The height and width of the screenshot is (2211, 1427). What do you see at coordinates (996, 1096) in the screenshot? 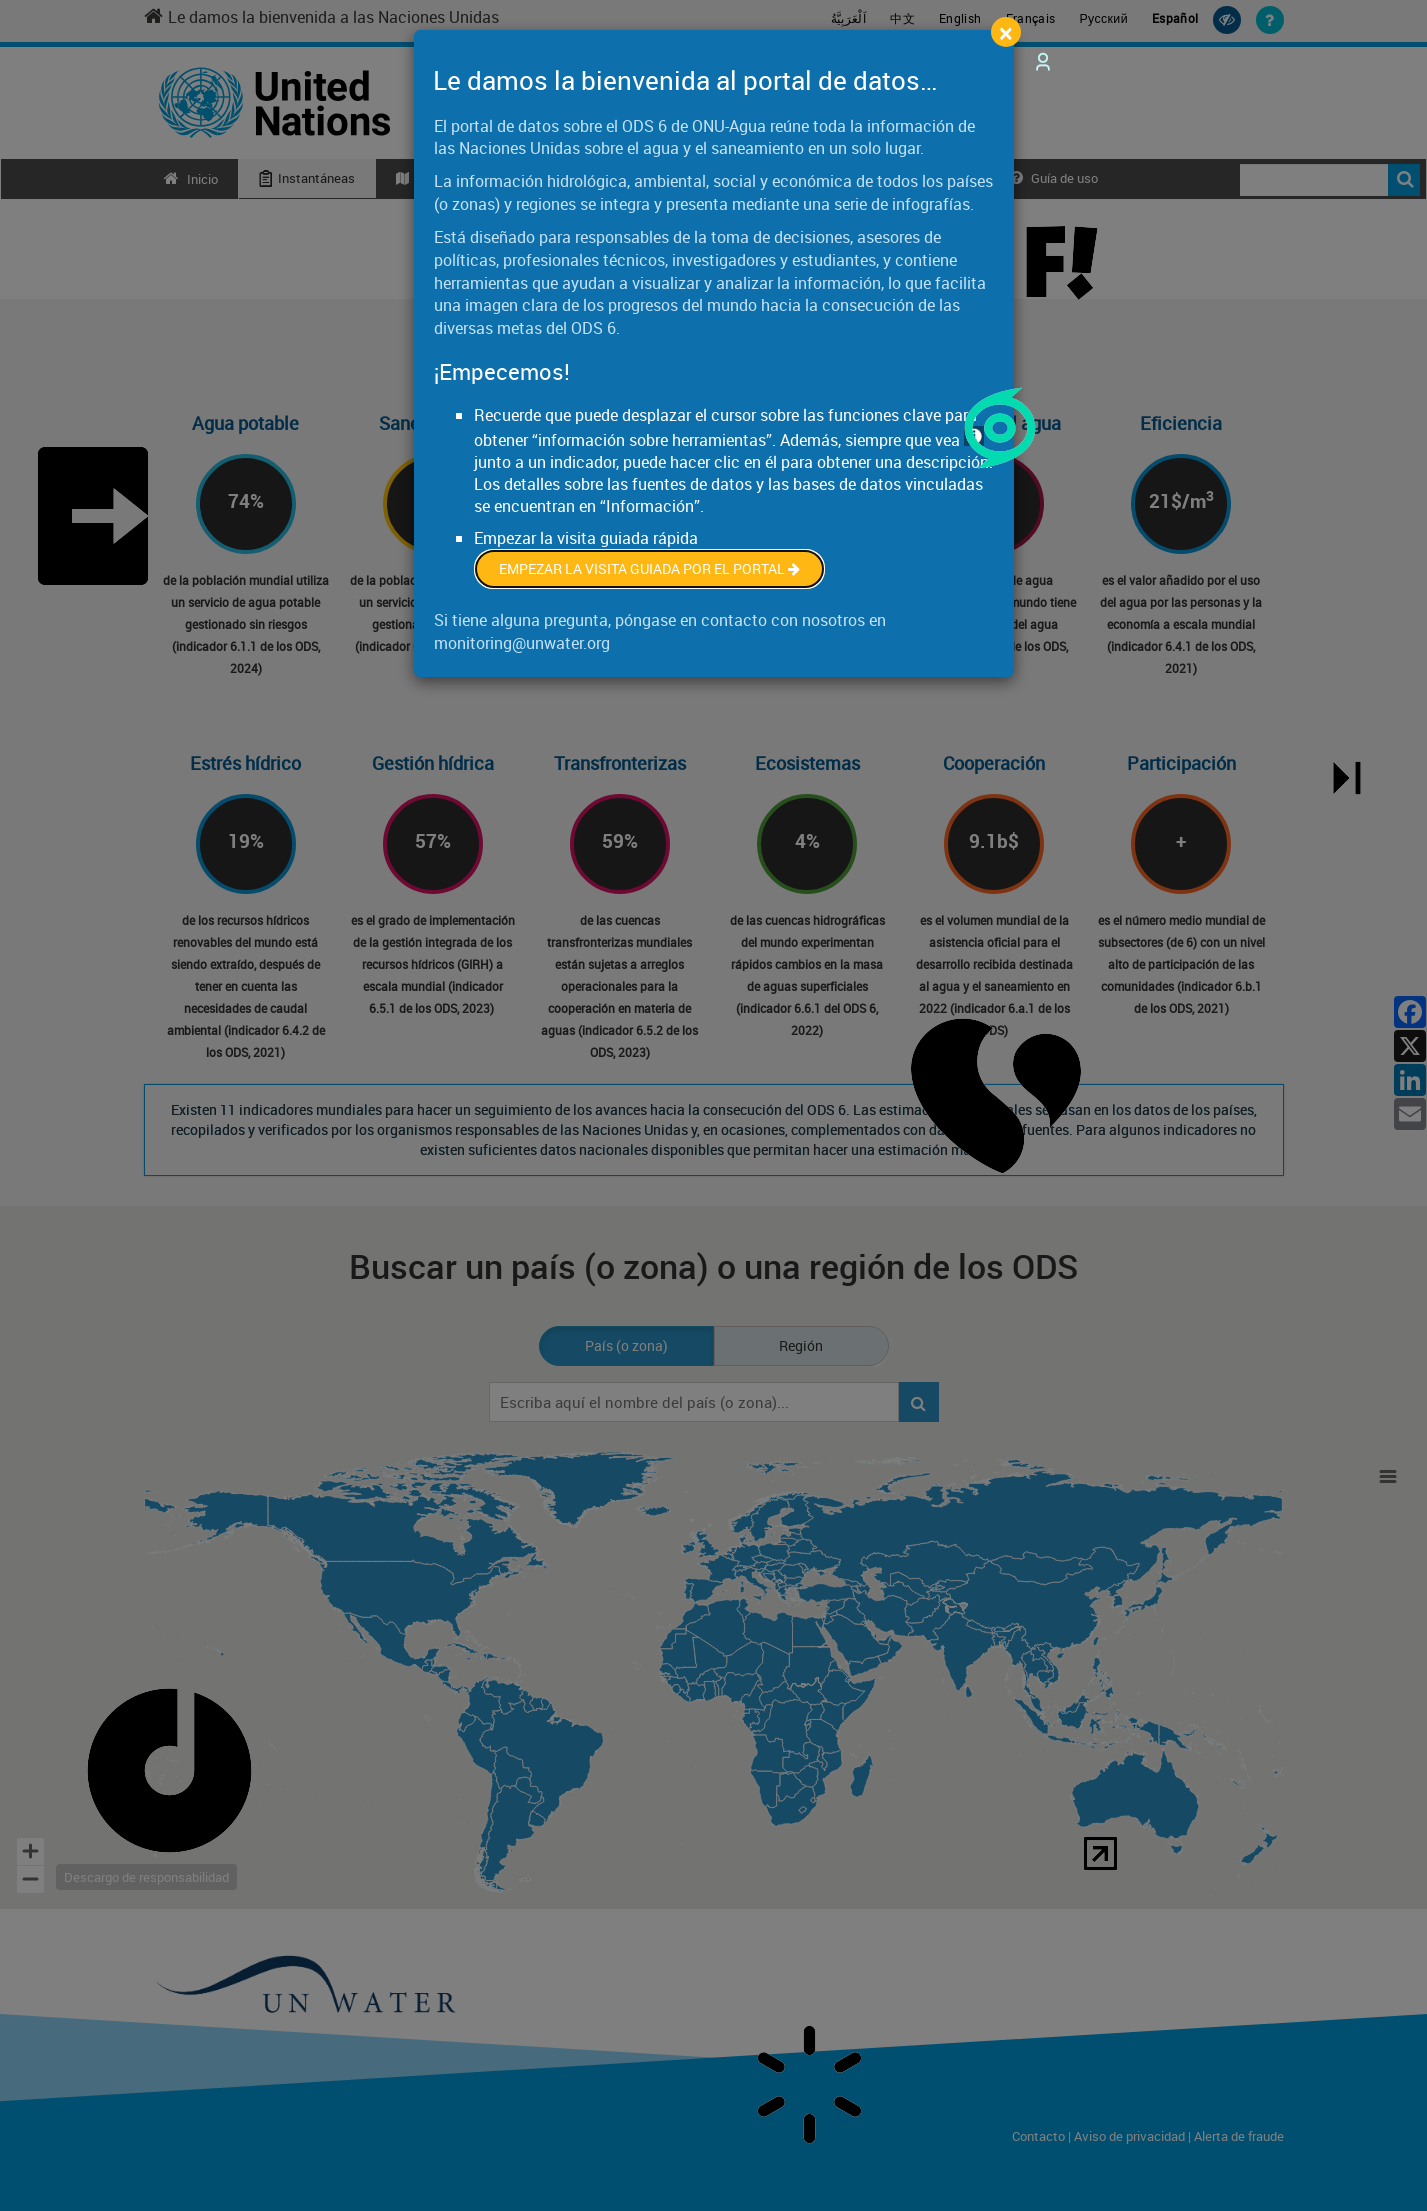
I see `visit the Soriana website or app` at bounding box center [996, 1096].